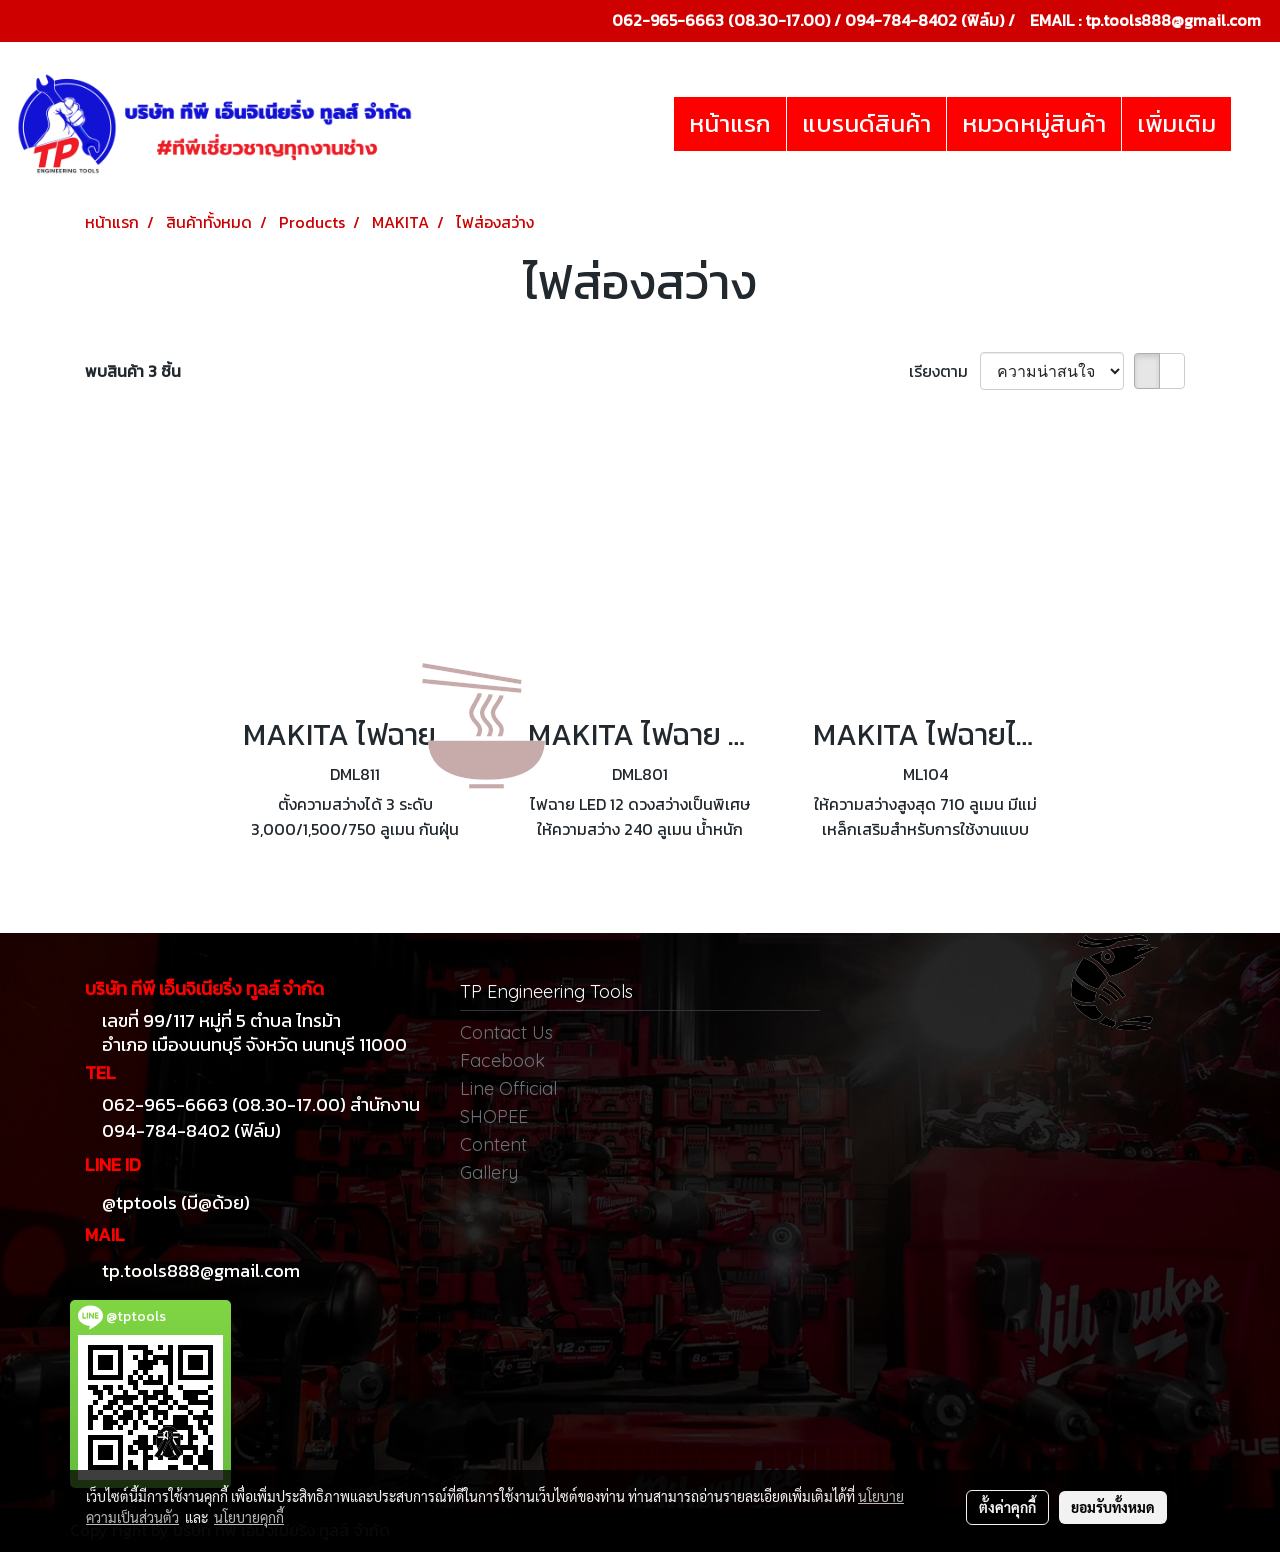  What do you see at coordinates (168, 1442) in the screenshot?
I see `equip a headband accessory for your character` at bounding box center [168, 1442].